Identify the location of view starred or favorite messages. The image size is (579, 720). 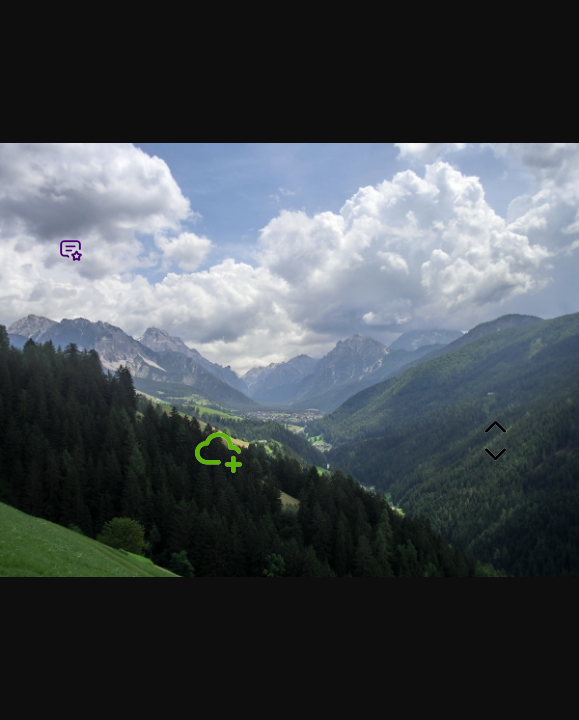
(70, 249).